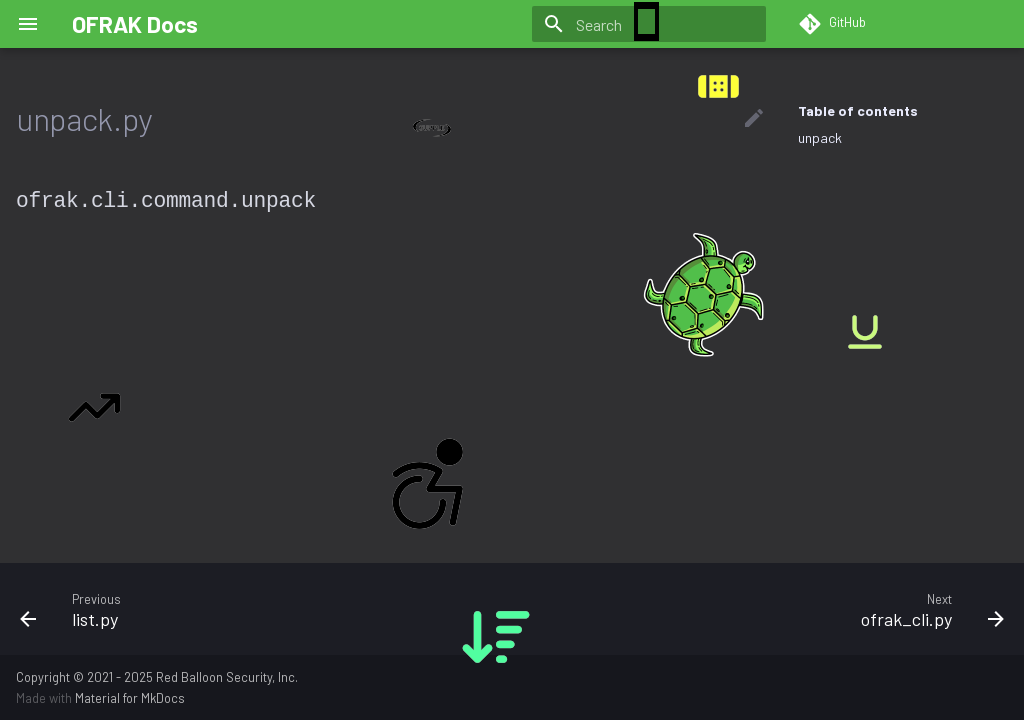 Image resolution: width=1024 pixels, height=720 pixels. Describe the element at coordinates (432, 129) in the screenshot. I see `supple brand logo` at that location.